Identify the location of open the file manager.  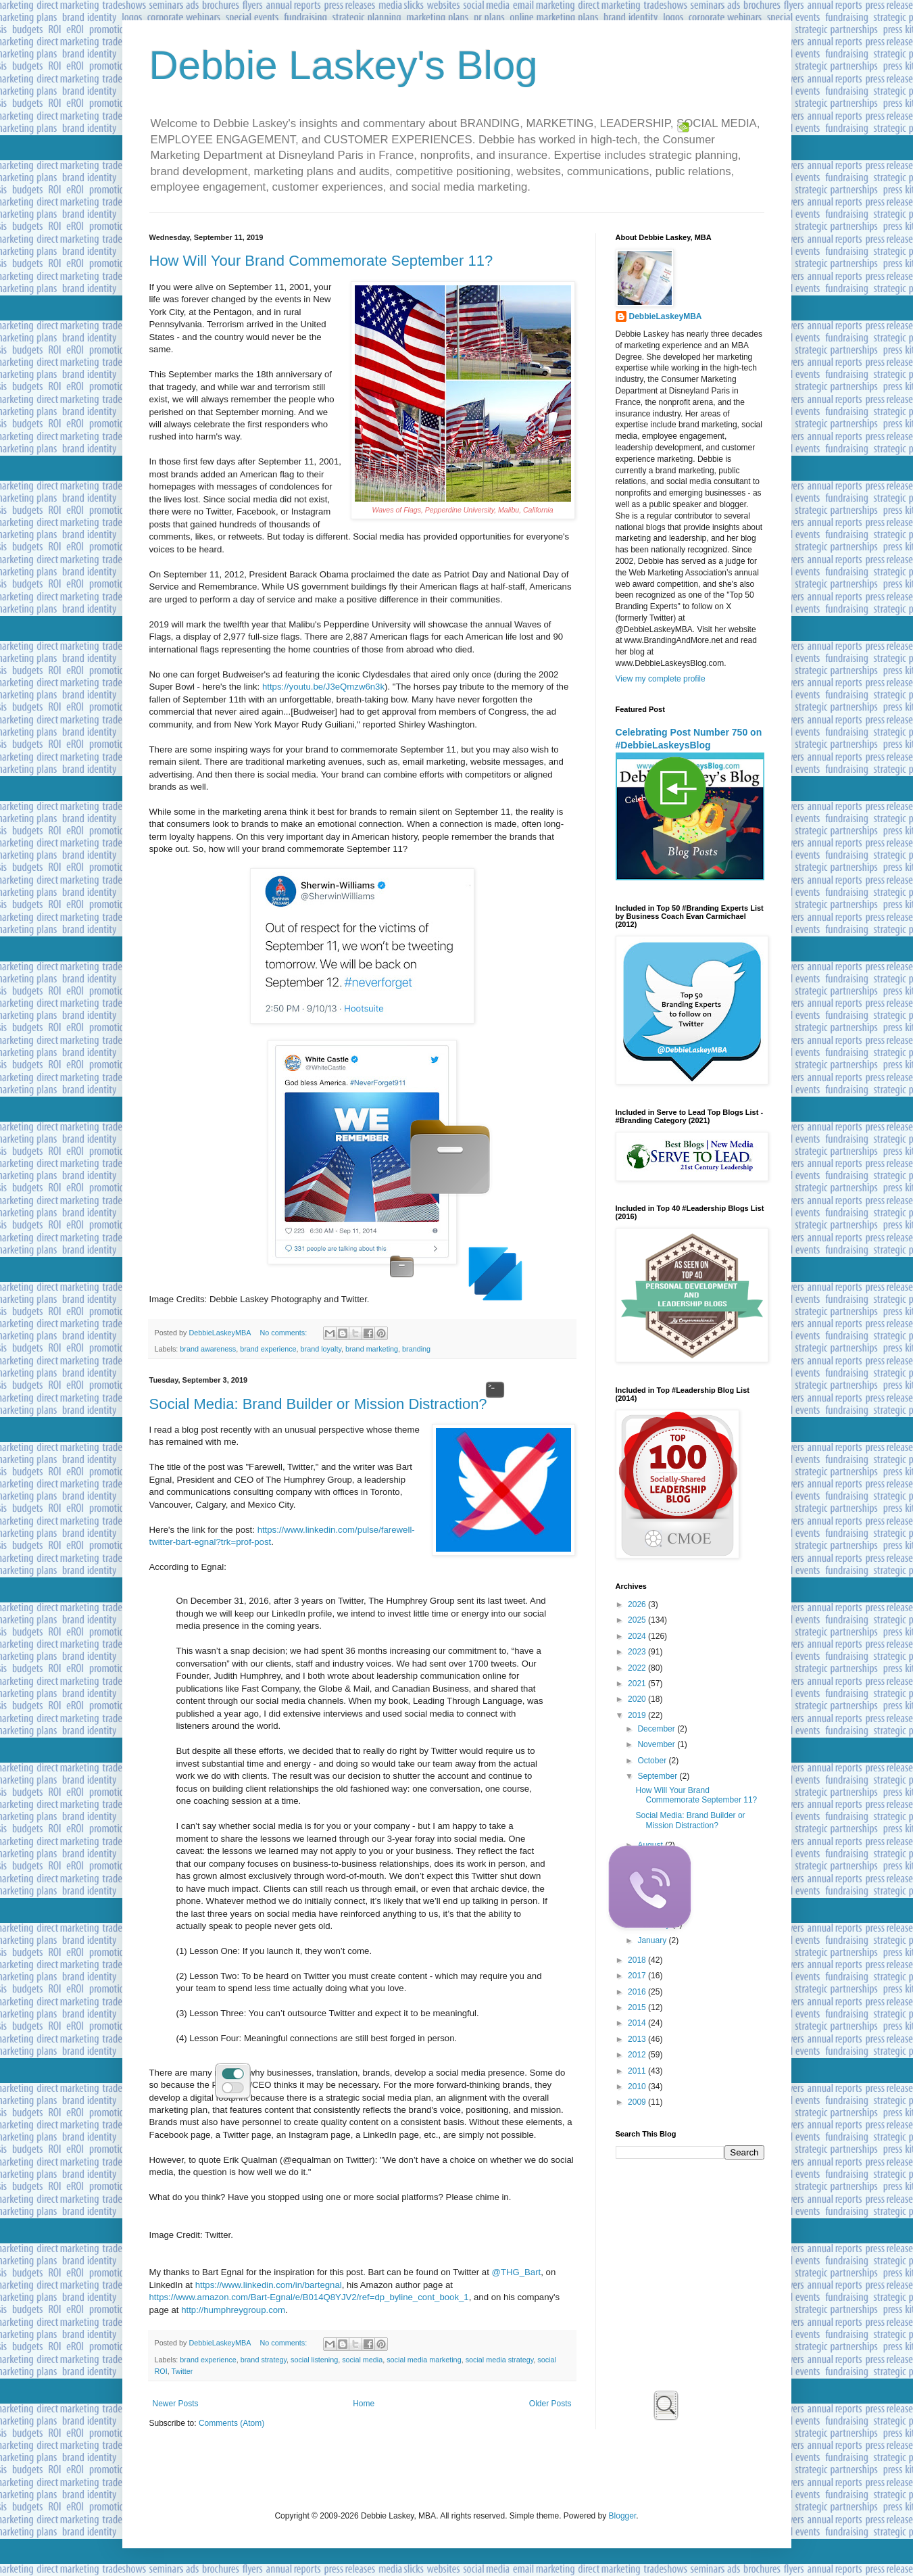
(401, 1266).